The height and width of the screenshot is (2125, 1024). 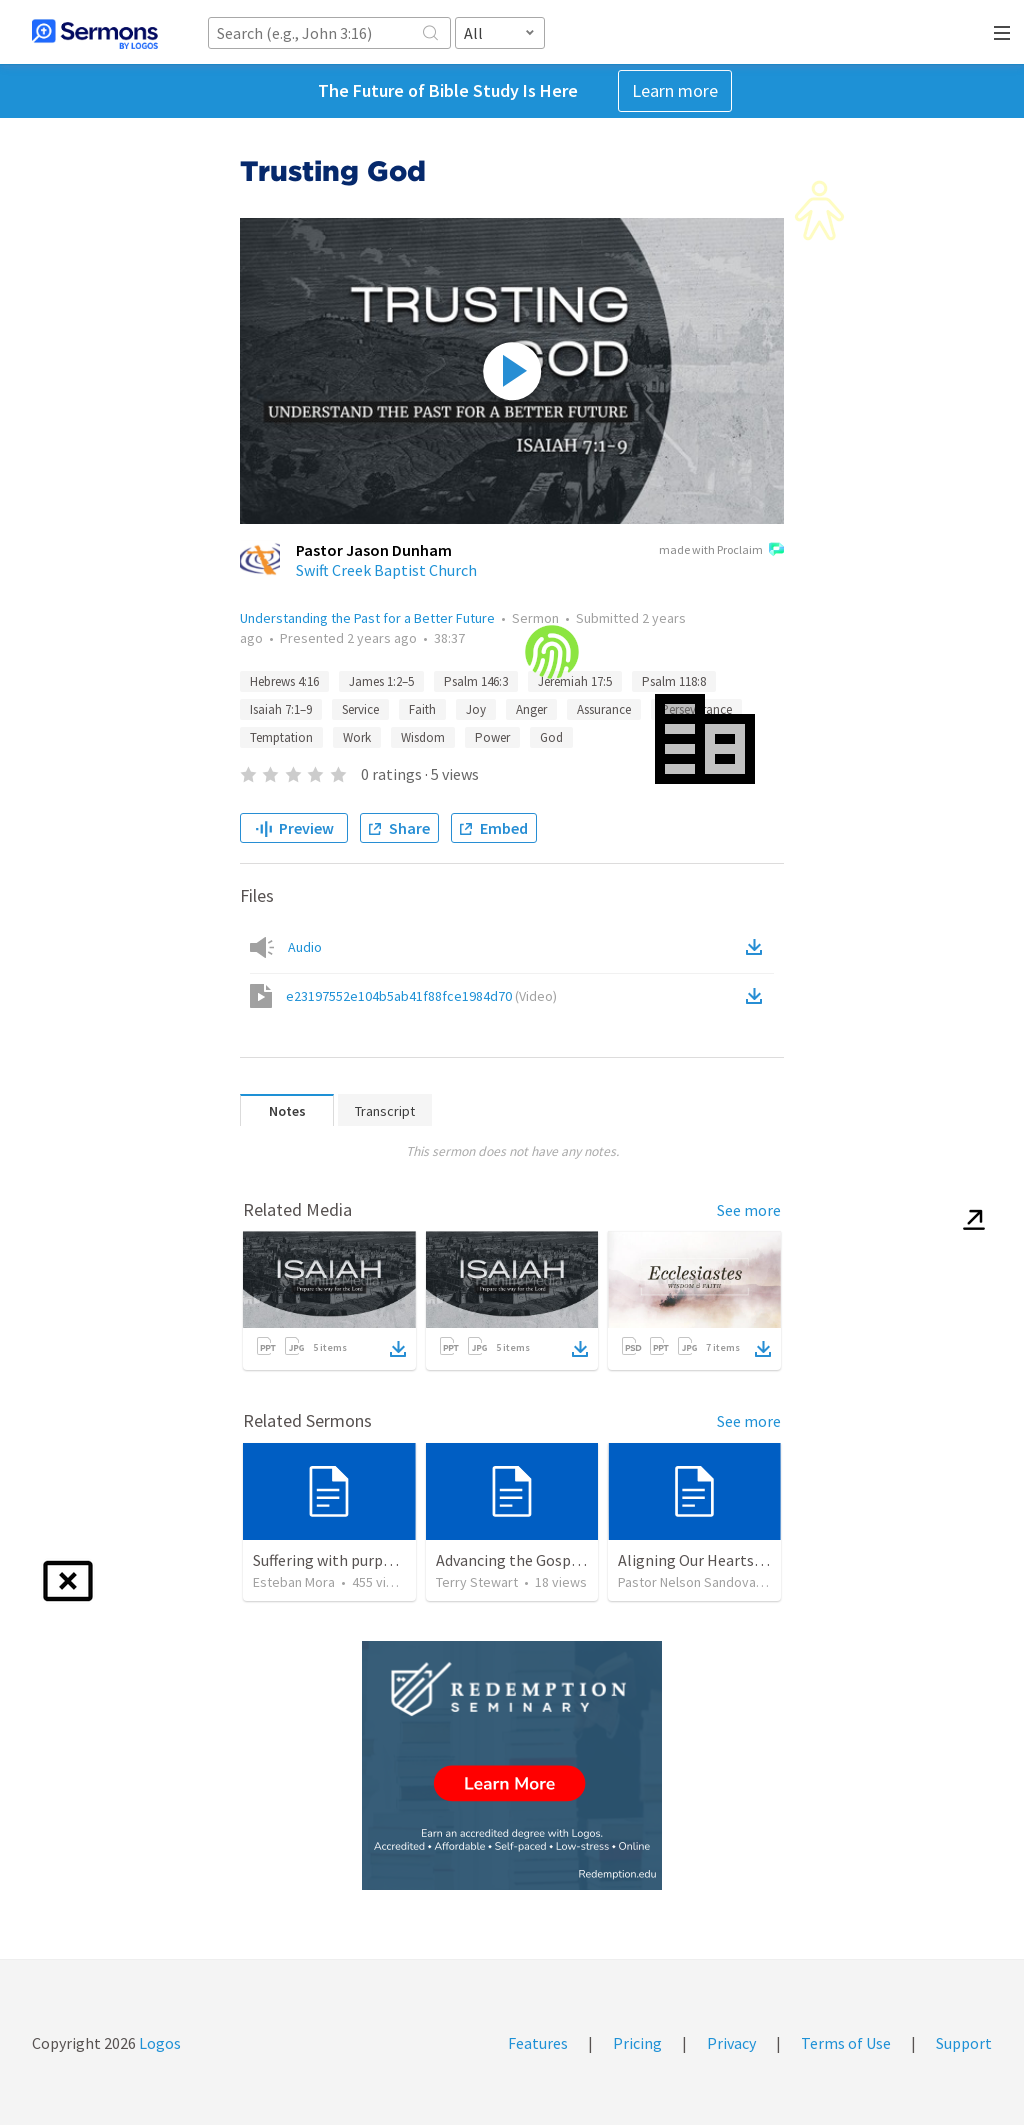 What do you see at coordinates (705, 739) in the screenshot?
I see `view company or organization details` at bounding box center [705, 739].